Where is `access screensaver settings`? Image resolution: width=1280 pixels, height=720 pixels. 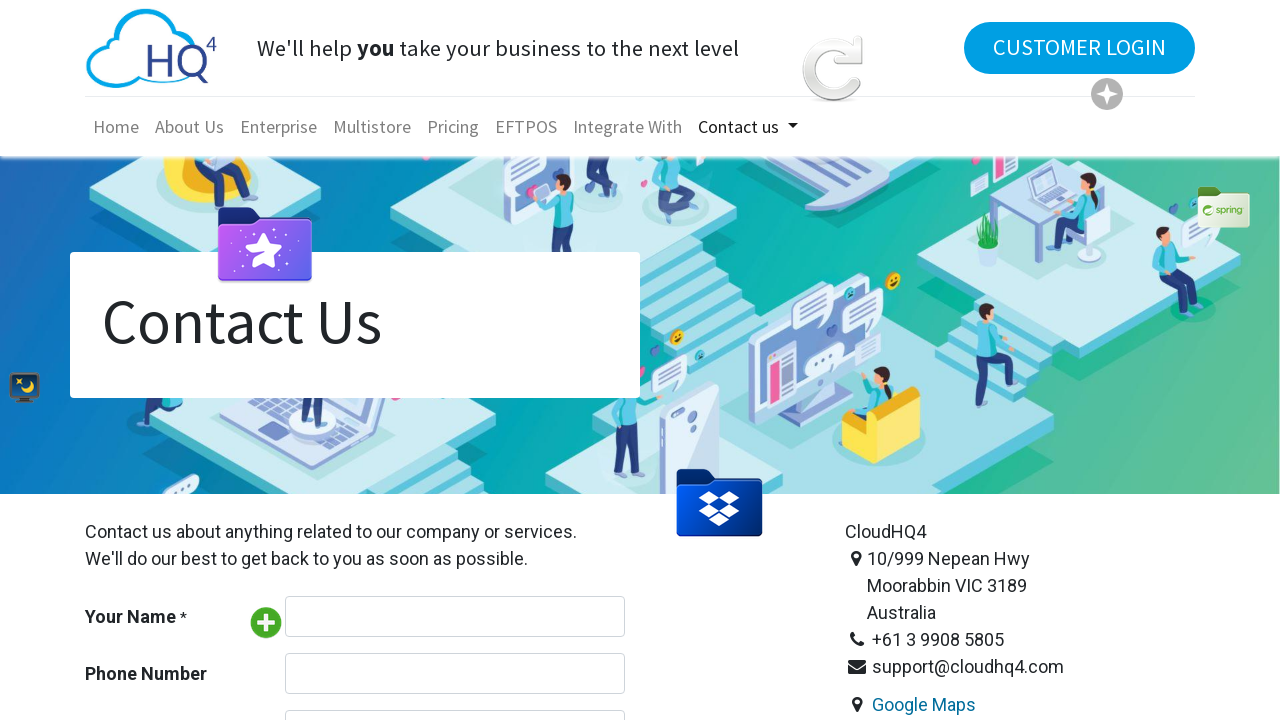
access screensaver settings is located at coordinates (24, 387).